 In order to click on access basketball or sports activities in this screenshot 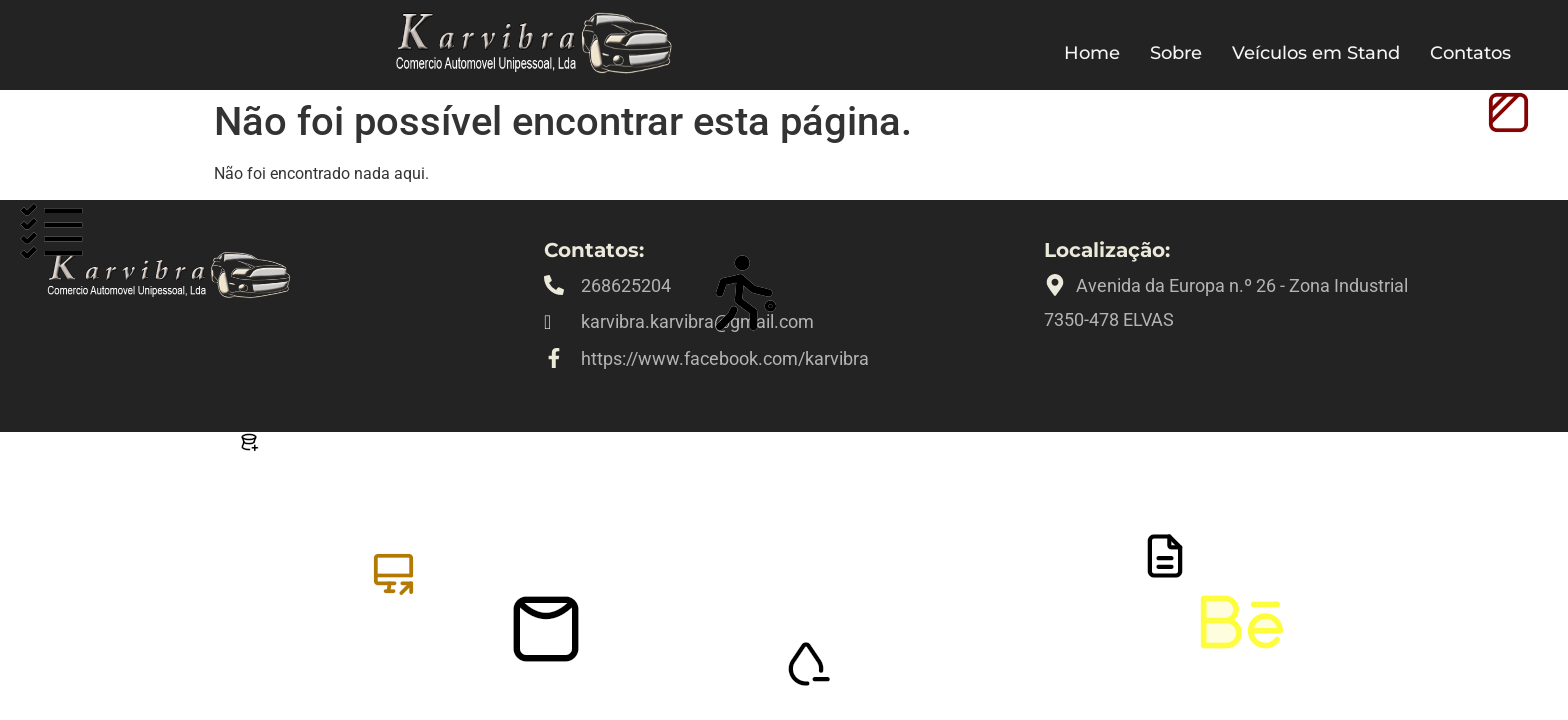, I will do `click(746, 293)`.